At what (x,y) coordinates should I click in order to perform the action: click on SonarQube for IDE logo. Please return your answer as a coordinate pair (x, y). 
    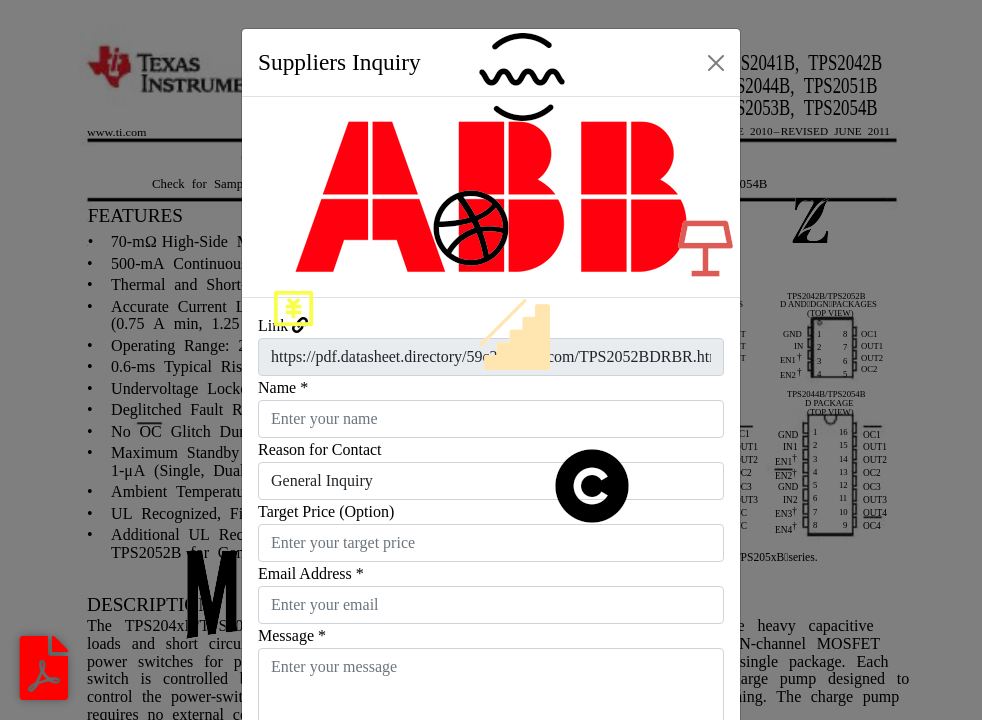
    Looking at the image, I should click on (522, 77).